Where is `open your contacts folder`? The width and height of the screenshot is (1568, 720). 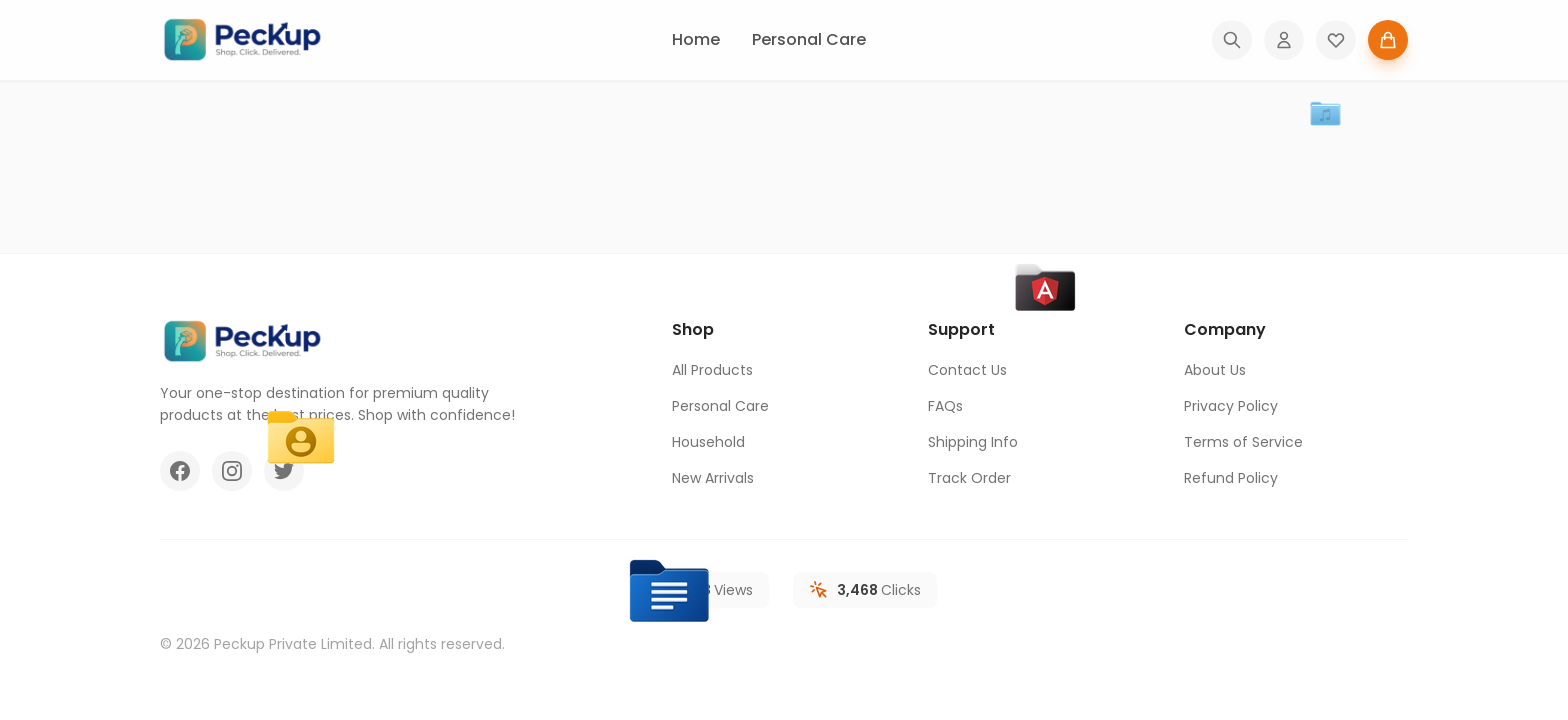 open your contacts folder is located at coordinates (301, 439).